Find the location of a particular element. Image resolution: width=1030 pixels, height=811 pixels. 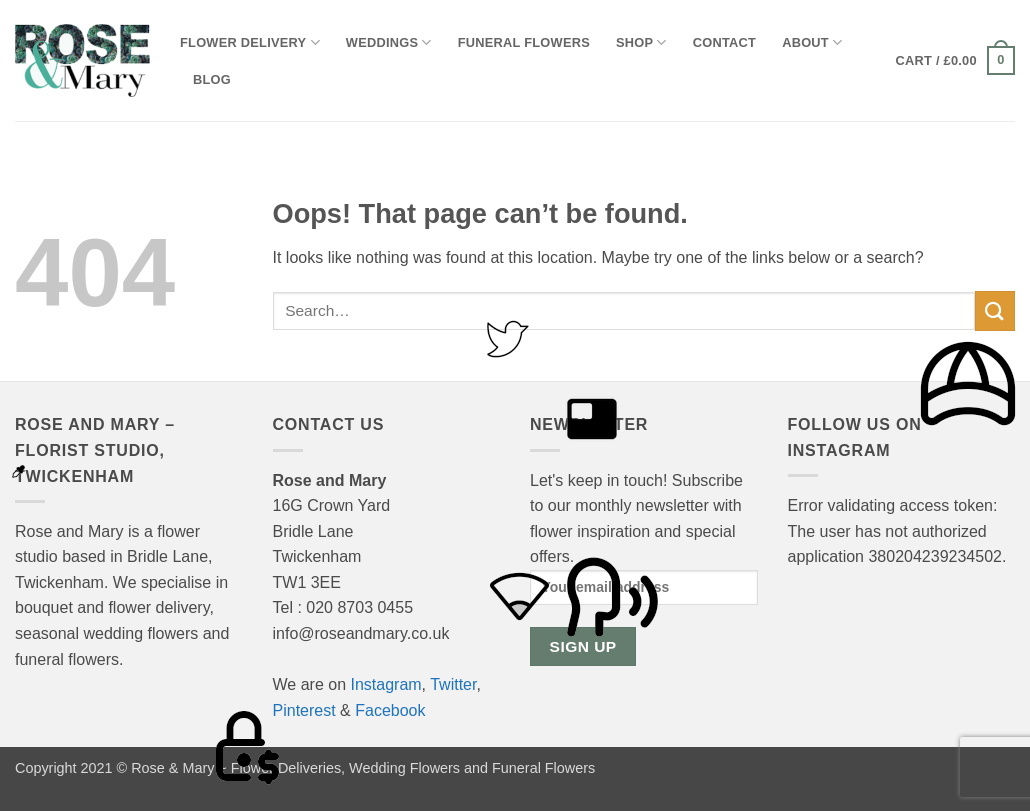

activate text-to-speech or voice output is located at coordinates (612, 599).